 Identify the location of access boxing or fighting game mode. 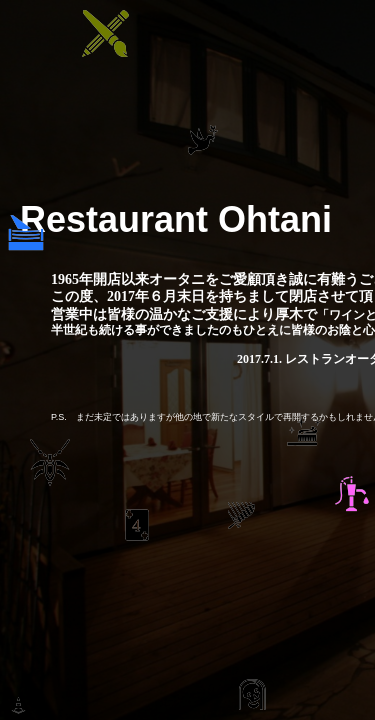
(26, 233).